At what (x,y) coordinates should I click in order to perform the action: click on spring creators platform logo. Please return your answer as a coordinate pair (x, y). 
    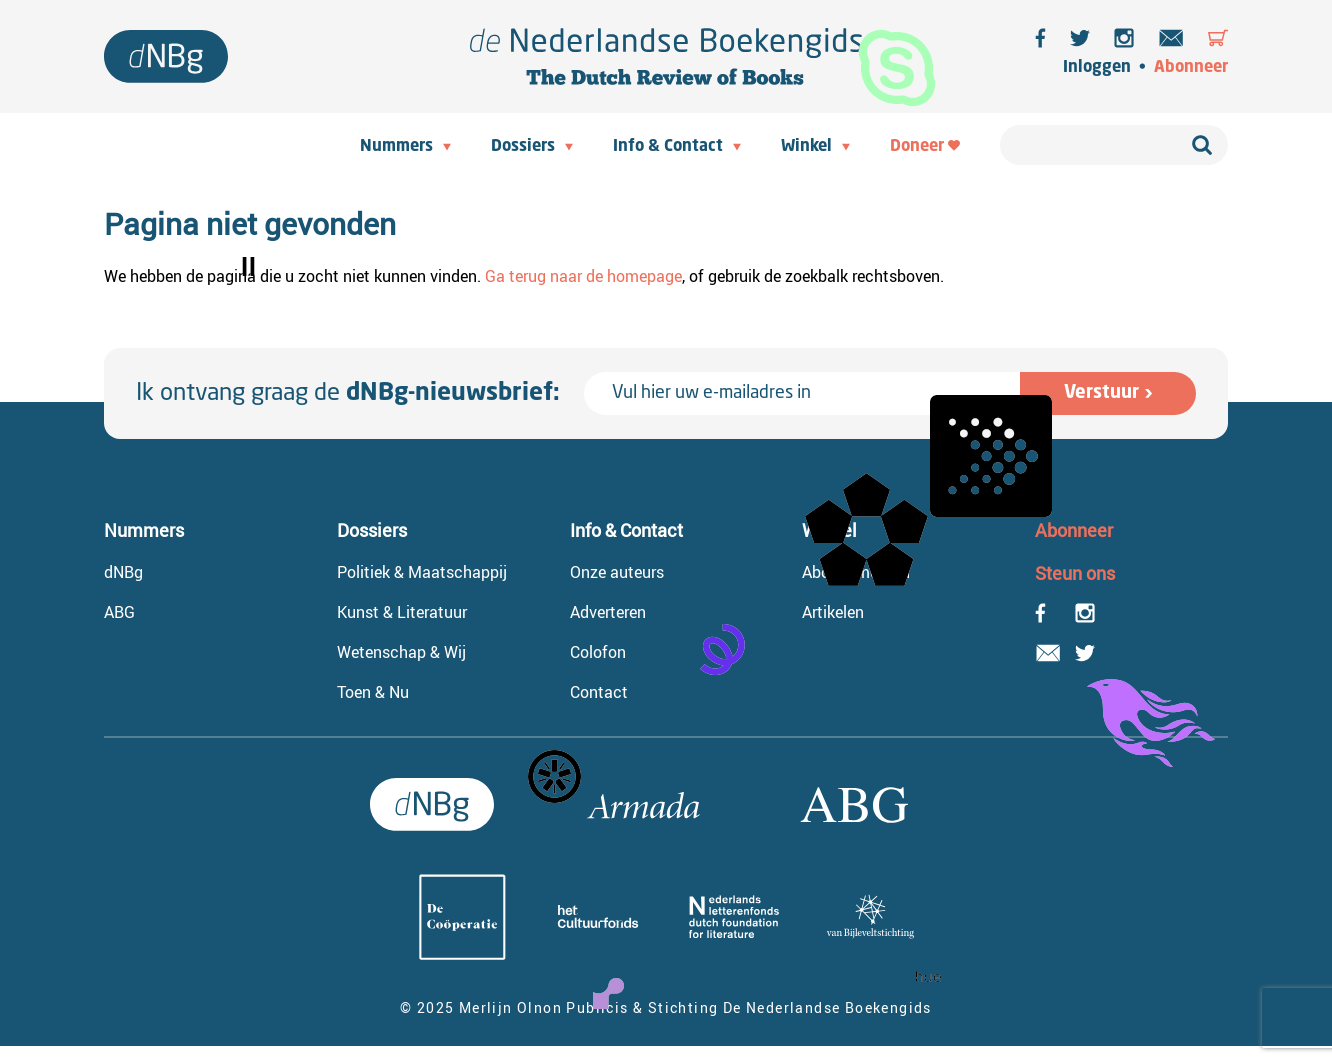
    Looking at the image, I should click on (722, 649).